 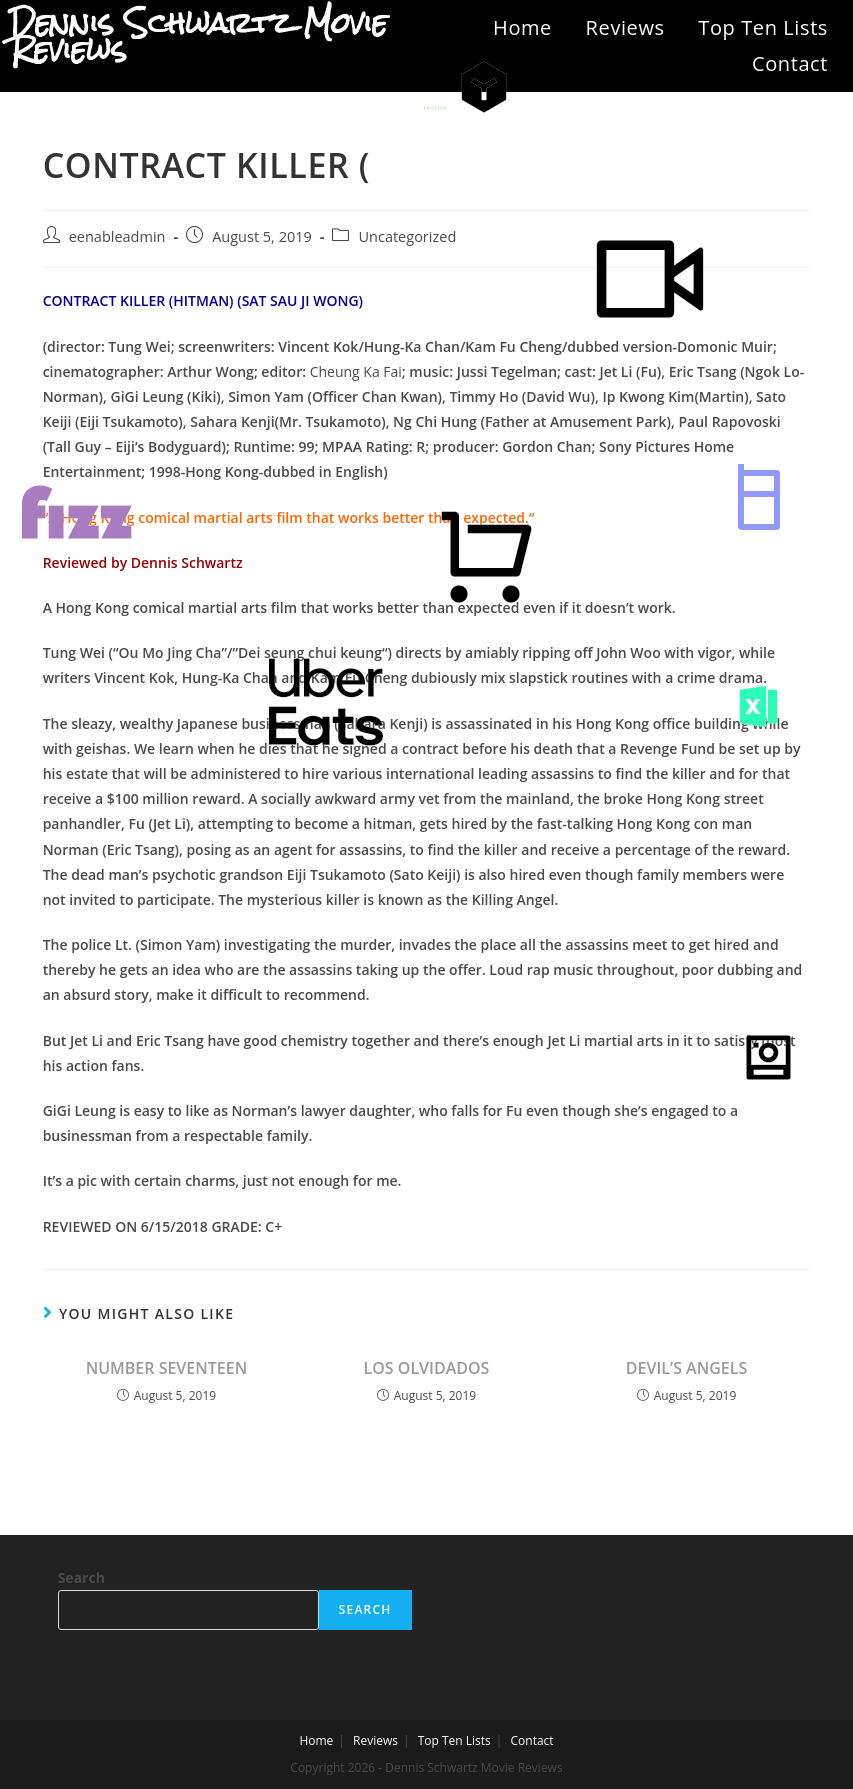 What do you see at coordinates (650, 279) in the screenshot?
I see `turn on camera for video call` at bounding box center [650, 279].